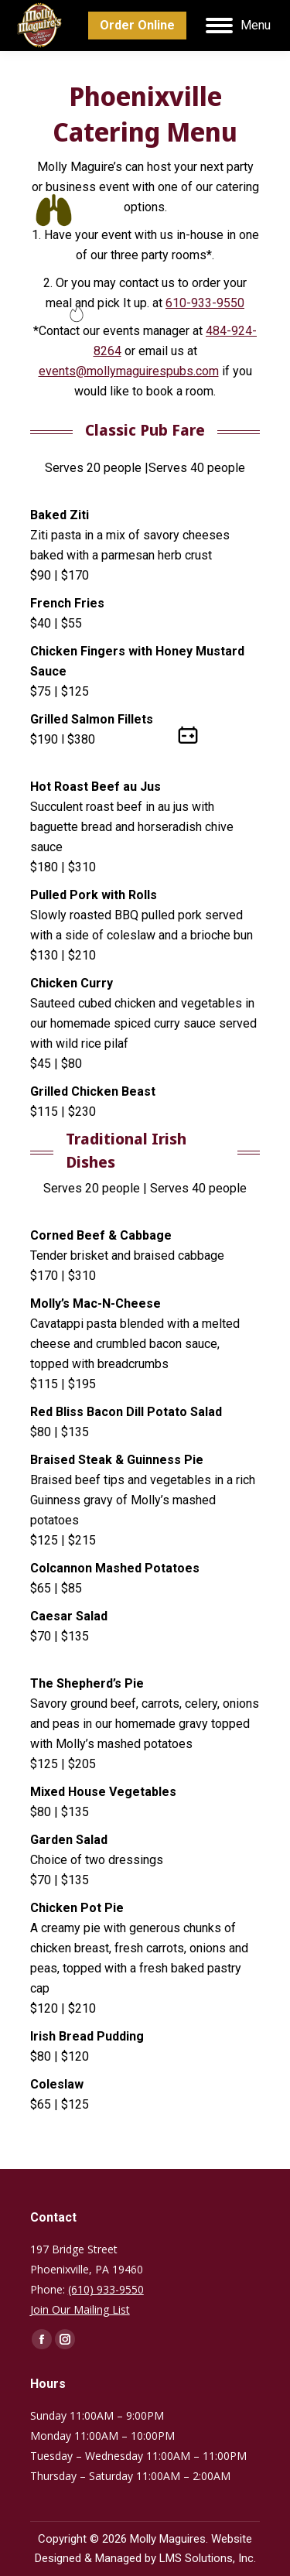 The height and width of the screenshot is (2576, 290). Describe the element at coordinates (53, 210) in the screenshot. I see `access respiratory health information` at that location.